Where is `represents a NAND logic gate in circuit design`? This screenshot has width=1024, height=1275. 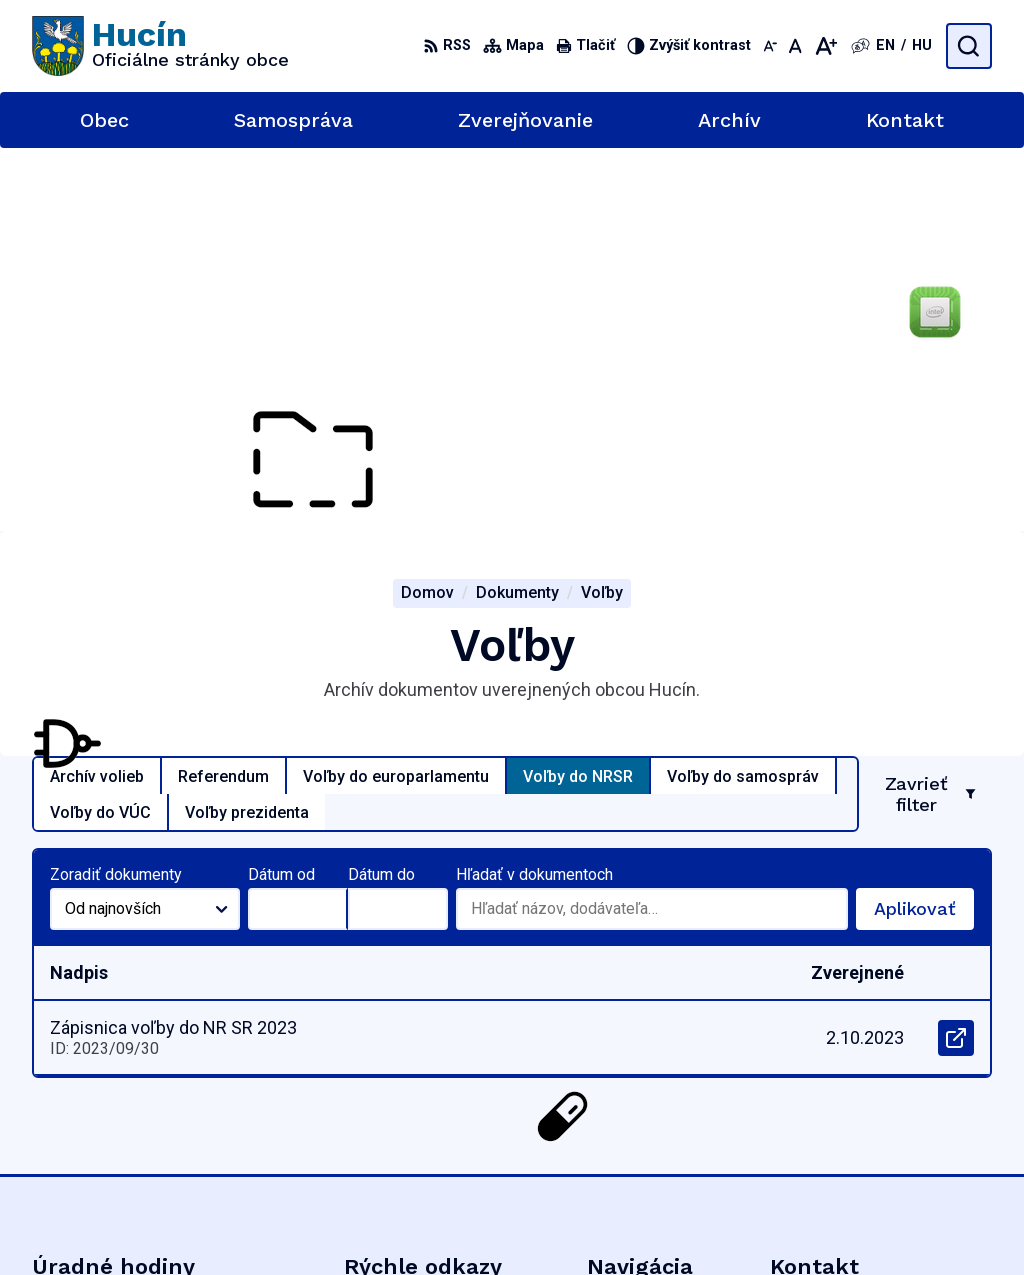
represents a NAND logic gate in circuit design is located at coordinates (67, 743).